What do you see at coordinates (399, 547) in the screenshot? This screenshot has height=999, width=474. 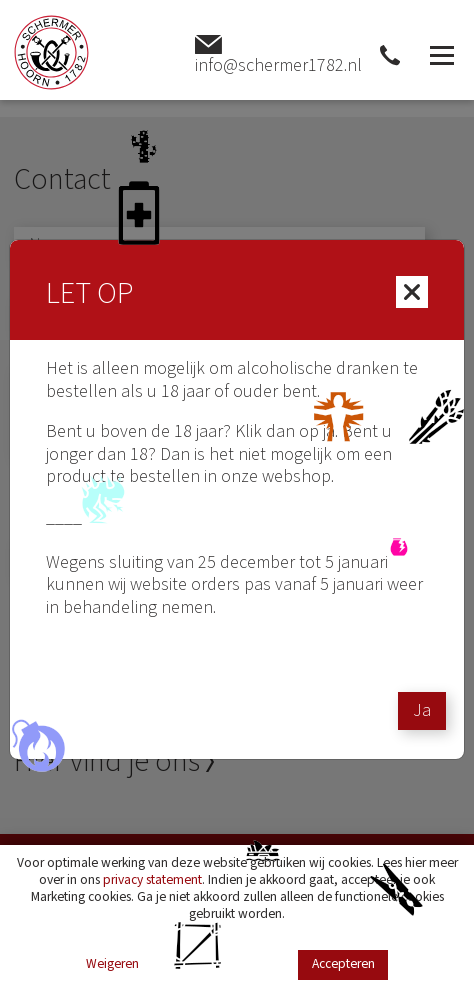 I see `indicates a broken or damaged item` at bounding box center [399, 547].